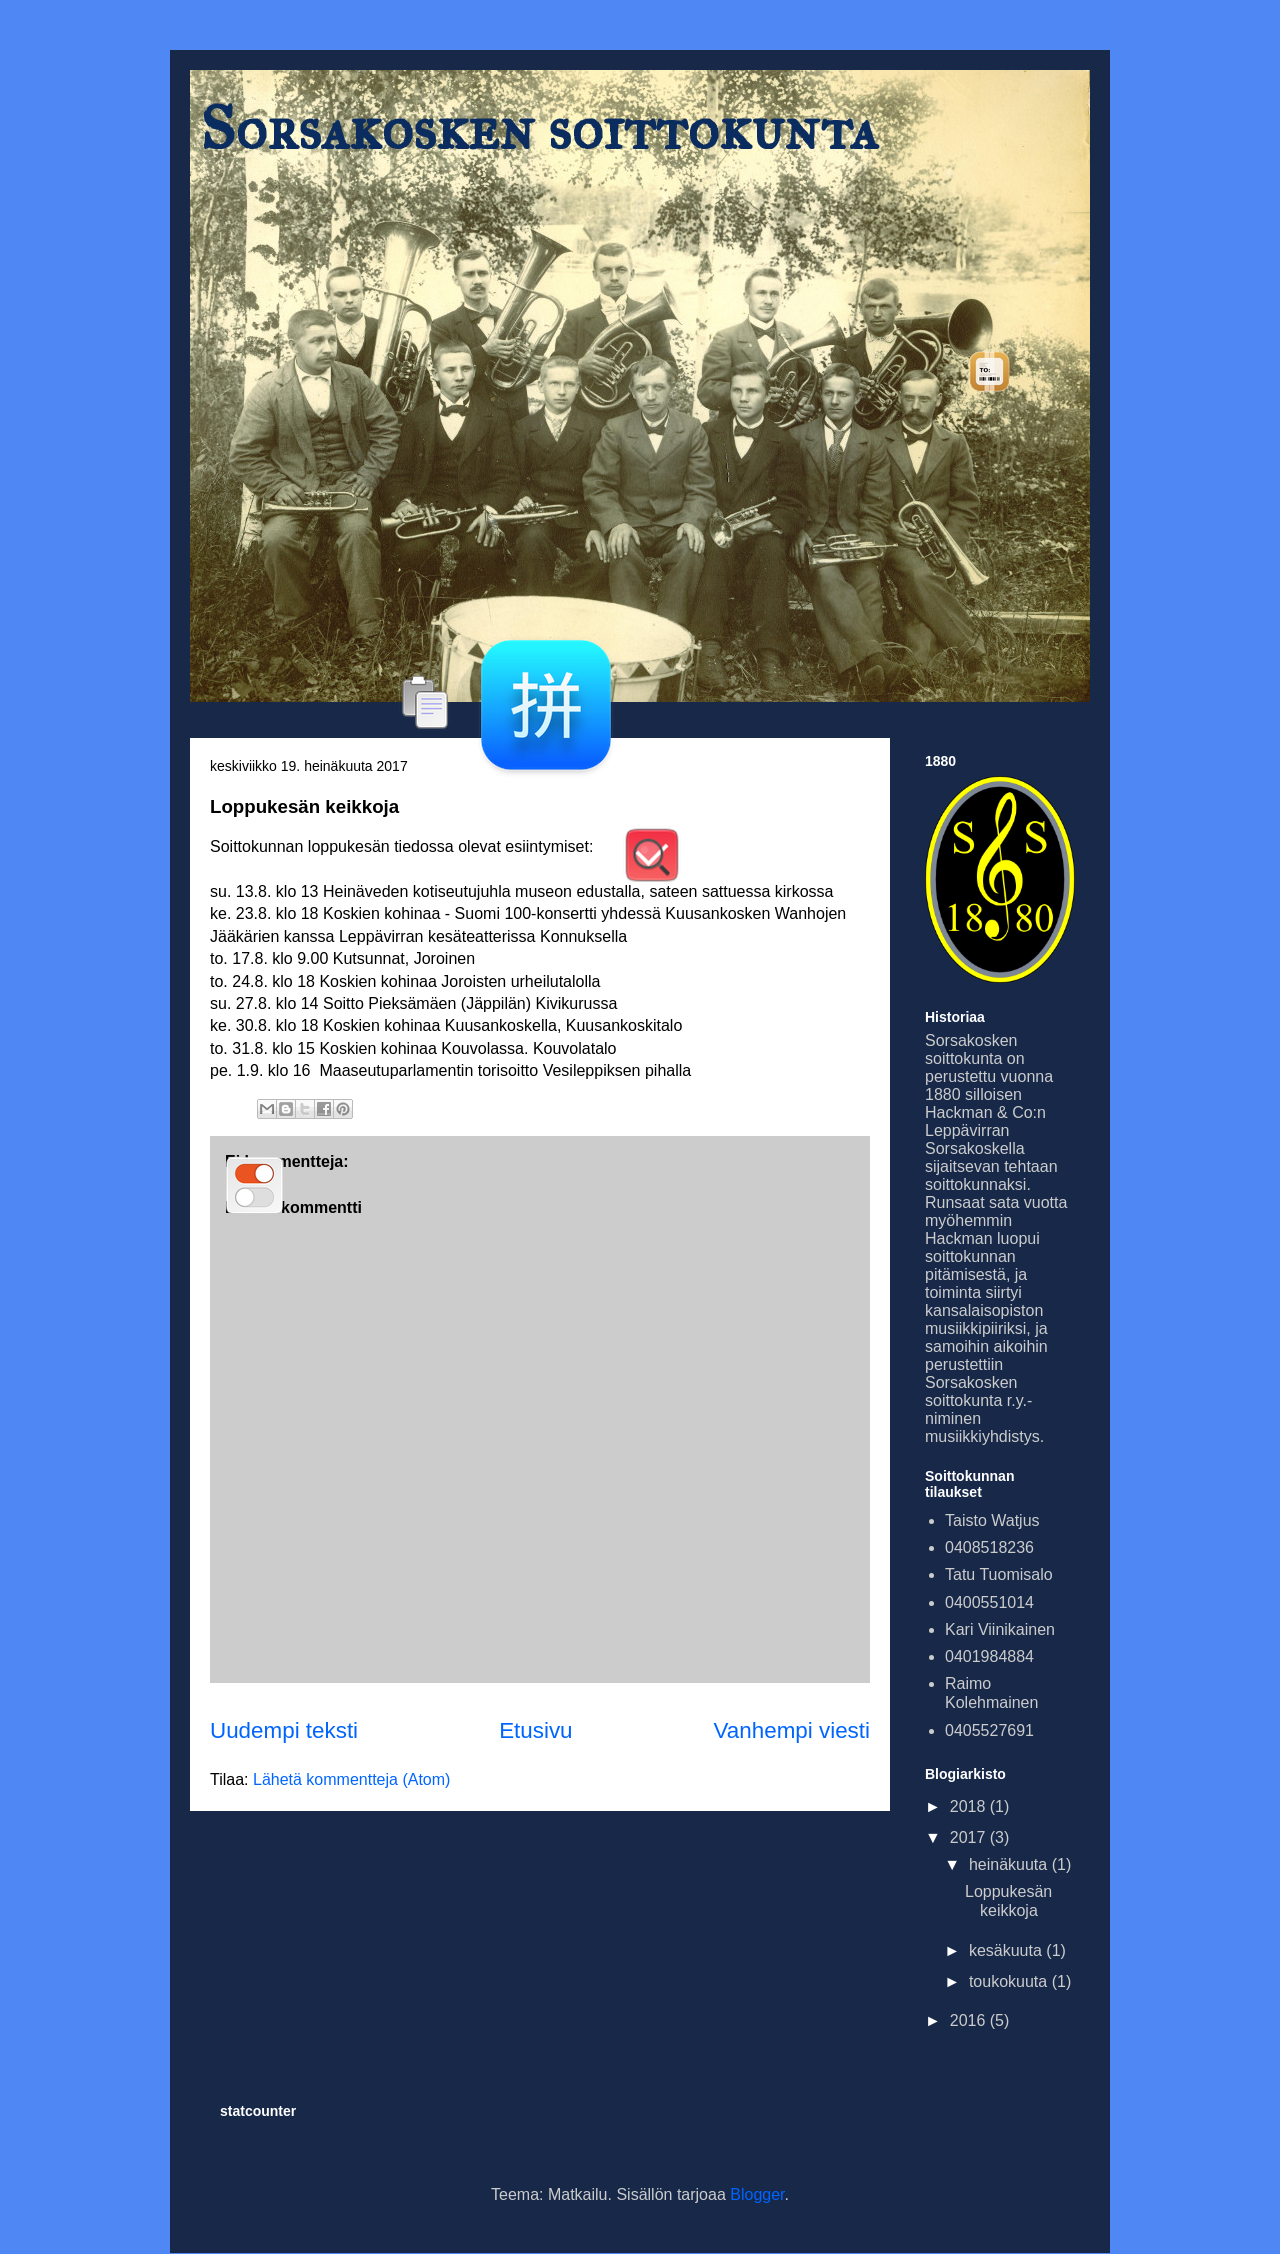  I want to click on open ibus pinyin chinese input method, so click(546, 705).